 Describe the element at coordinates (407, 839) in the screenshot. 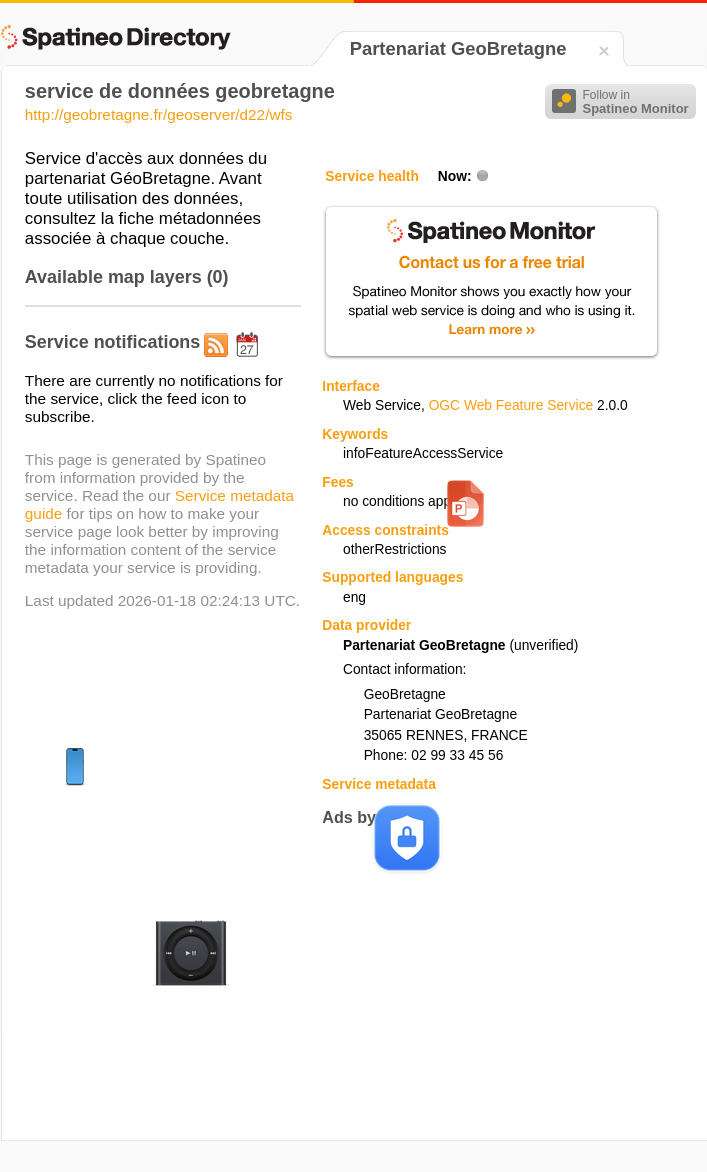

I see `open security & privacy settings` at that location.